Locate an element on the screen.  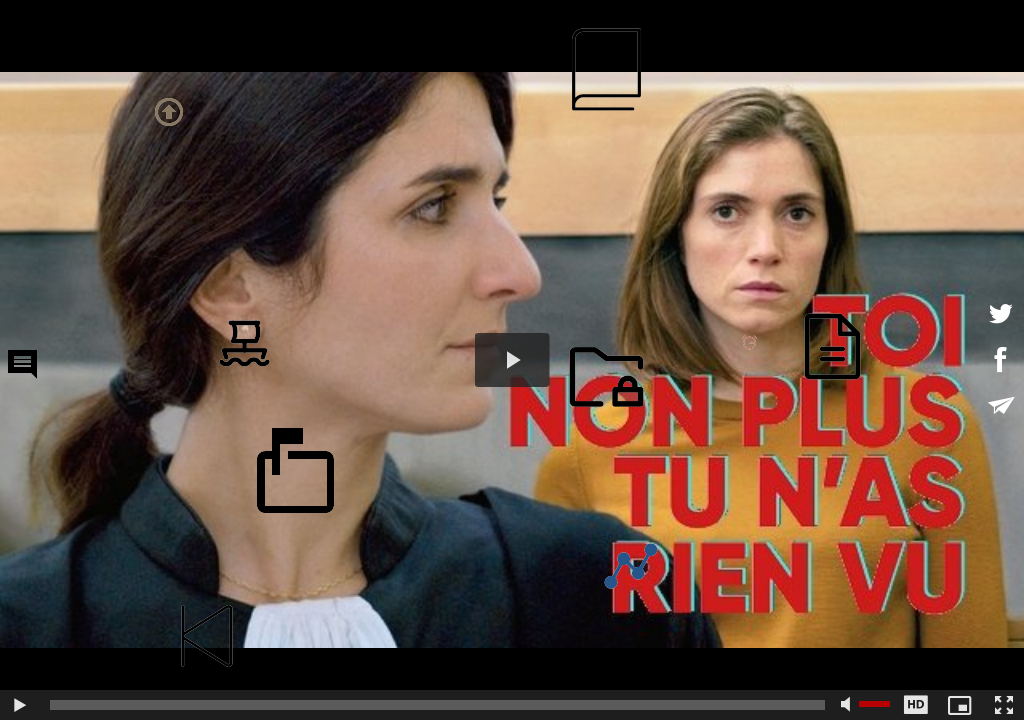
view document or text file is located at coordinates (832, 346).